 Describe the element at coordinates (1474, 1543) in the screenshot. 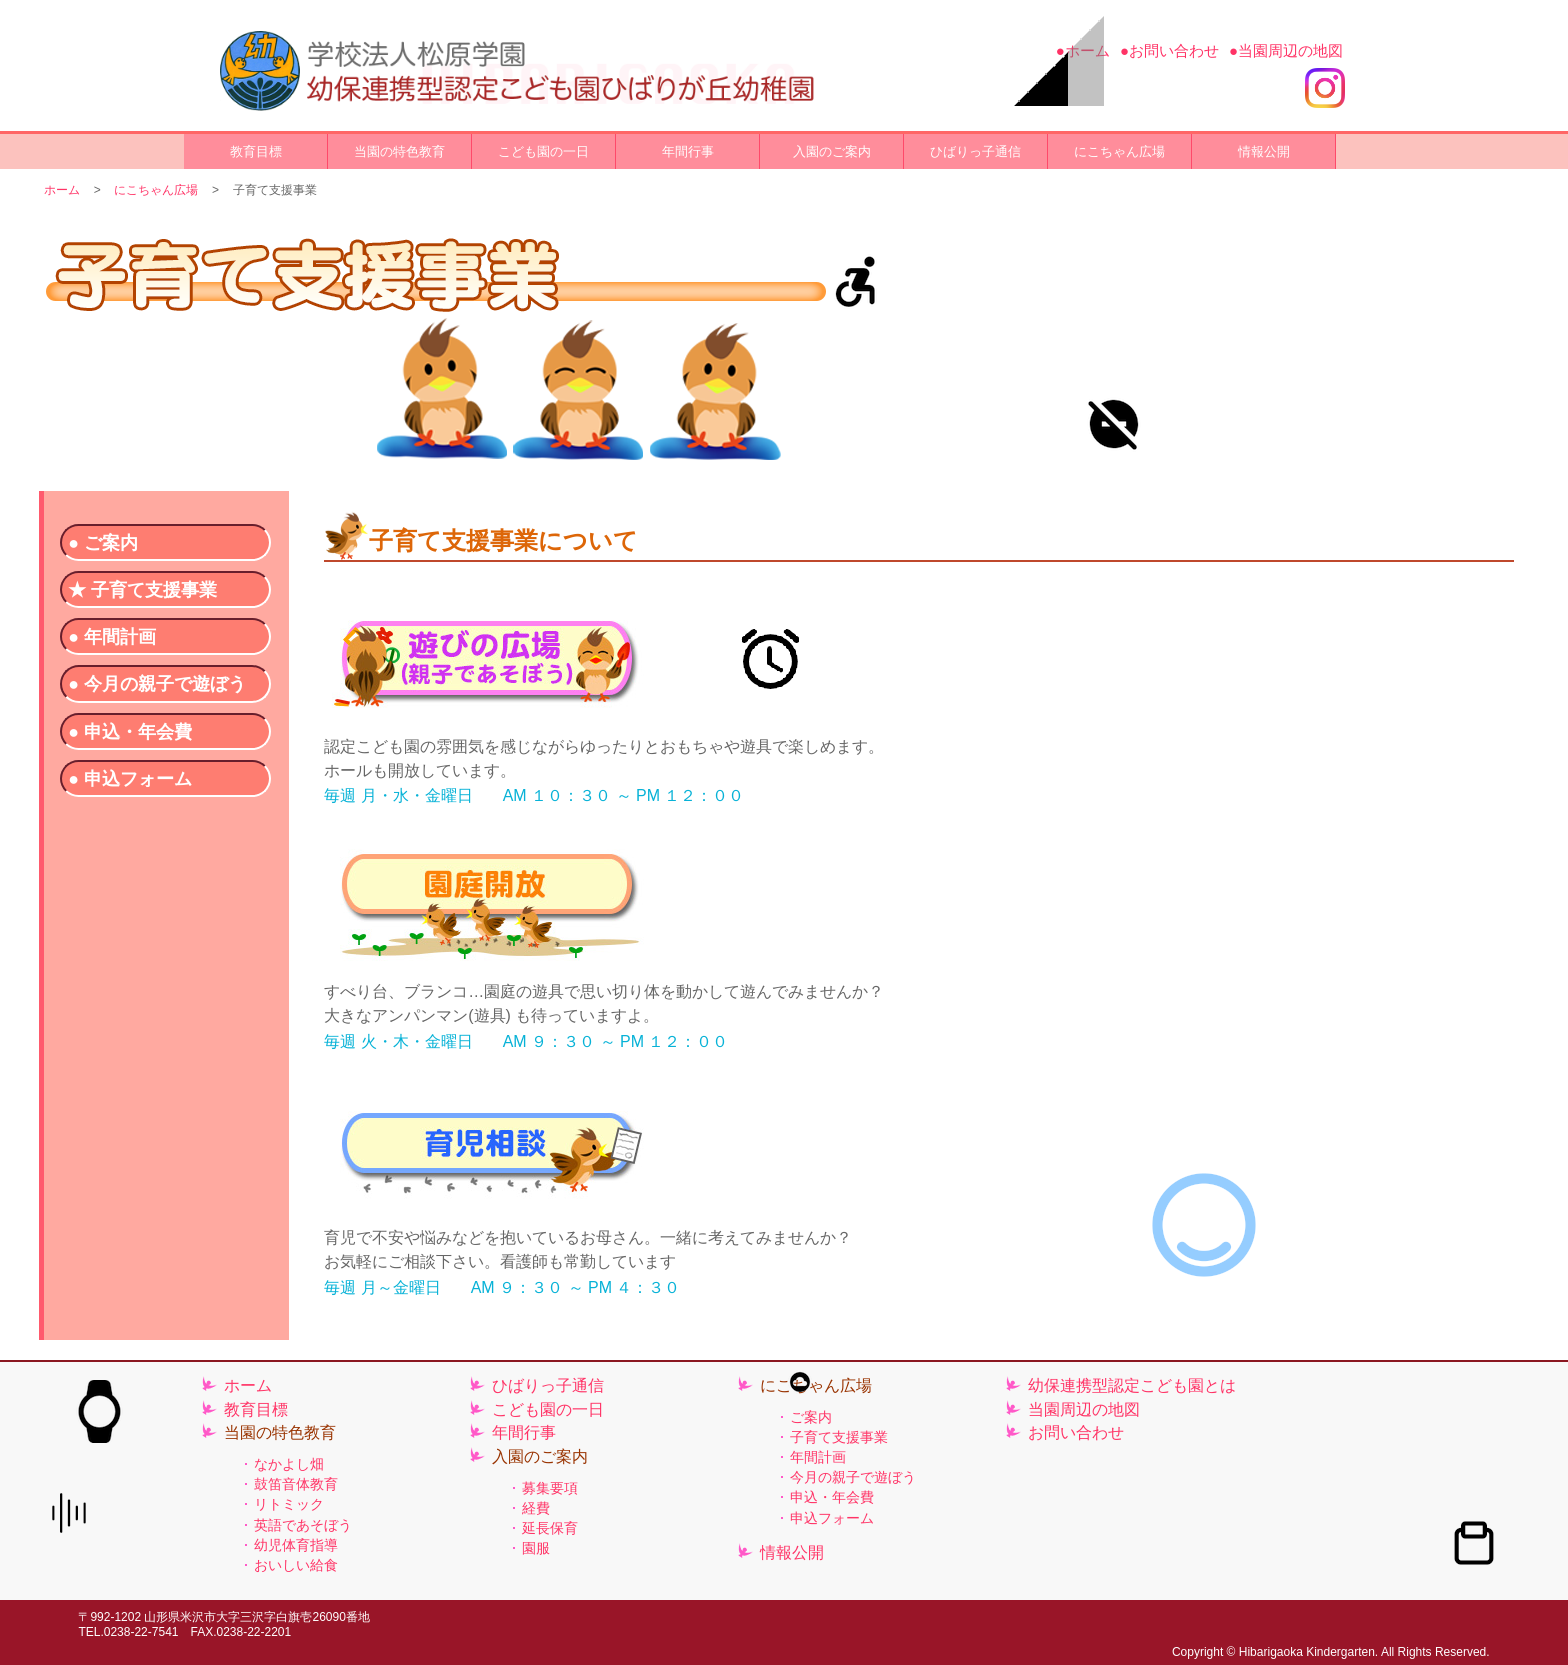

I see `copy to clipboard` at that location.